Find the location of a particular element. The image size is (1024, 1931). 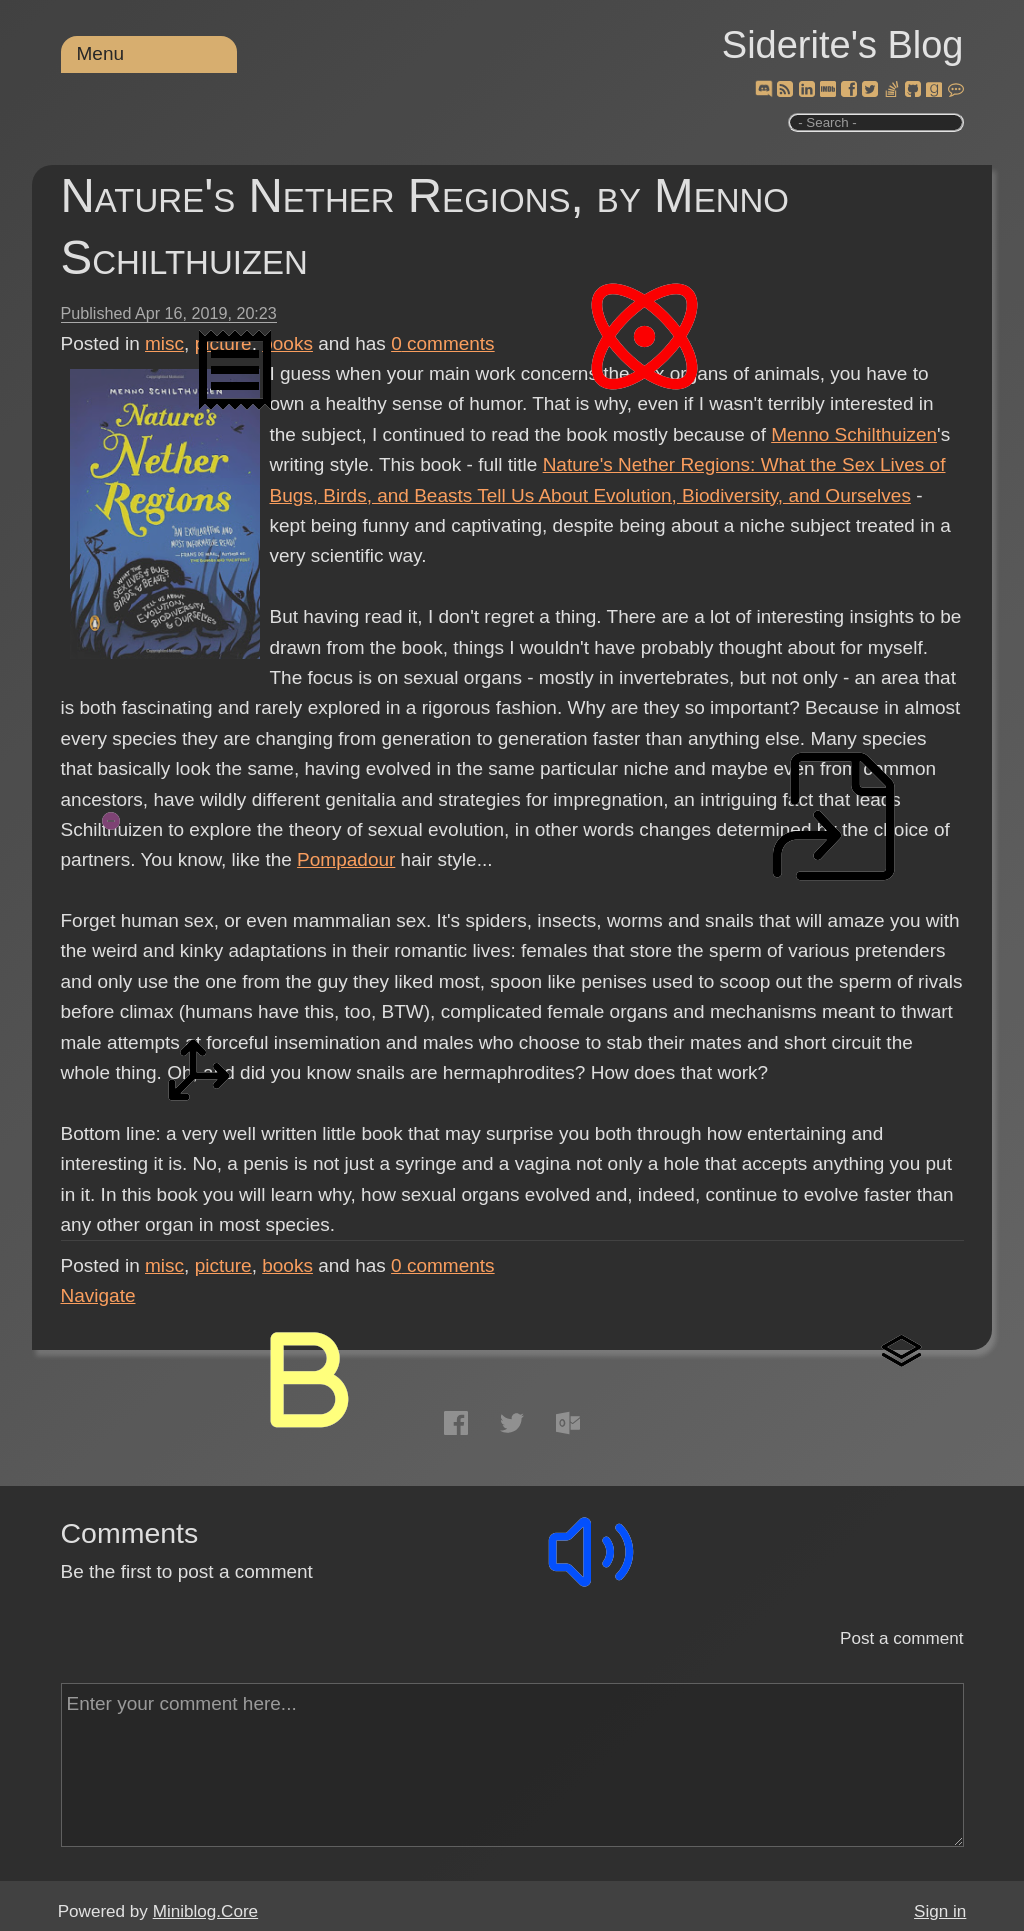

view purchase receipt is located at coordinates (235, 370).